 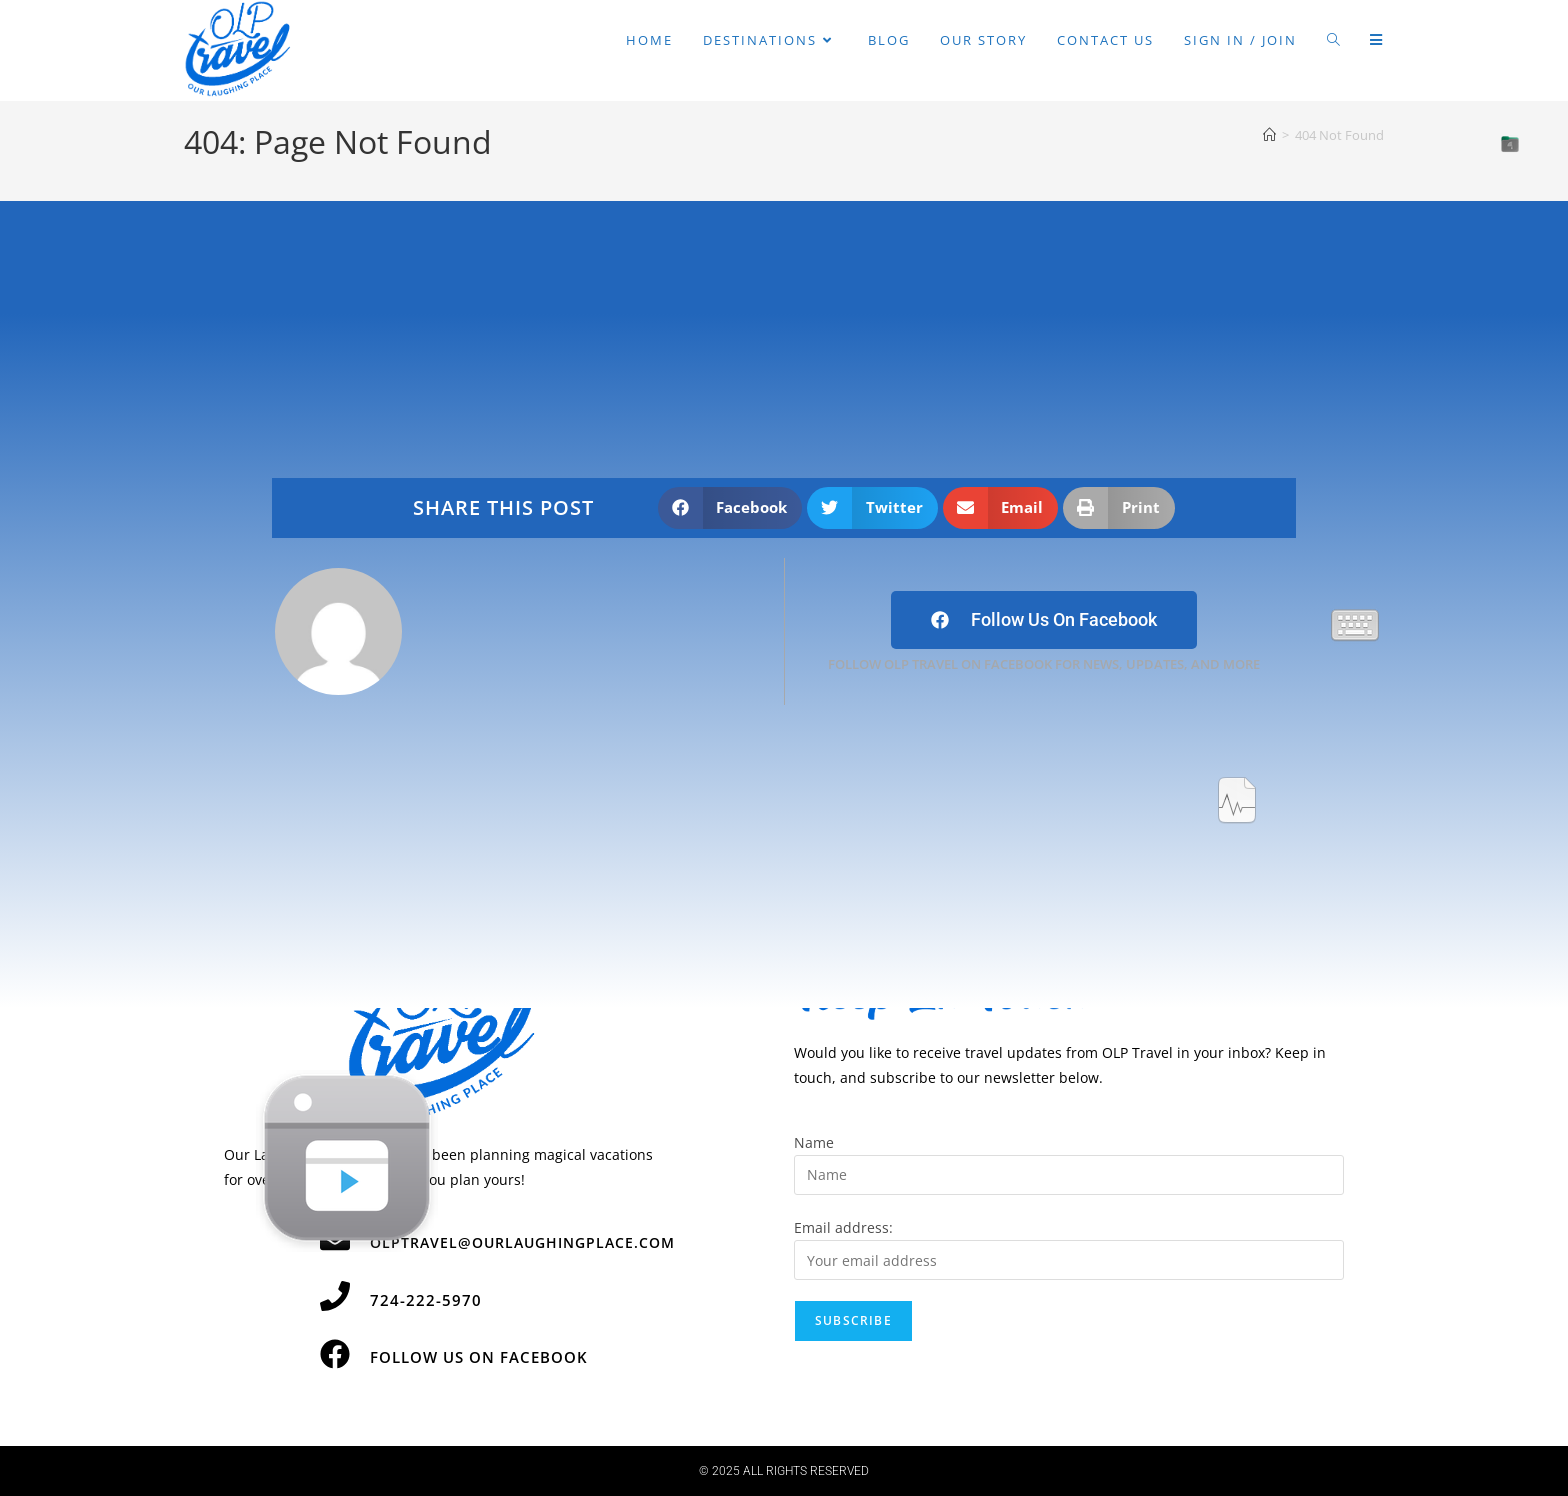 I want to click on open insync cloud sync folder, so click(x=1510, y=144).